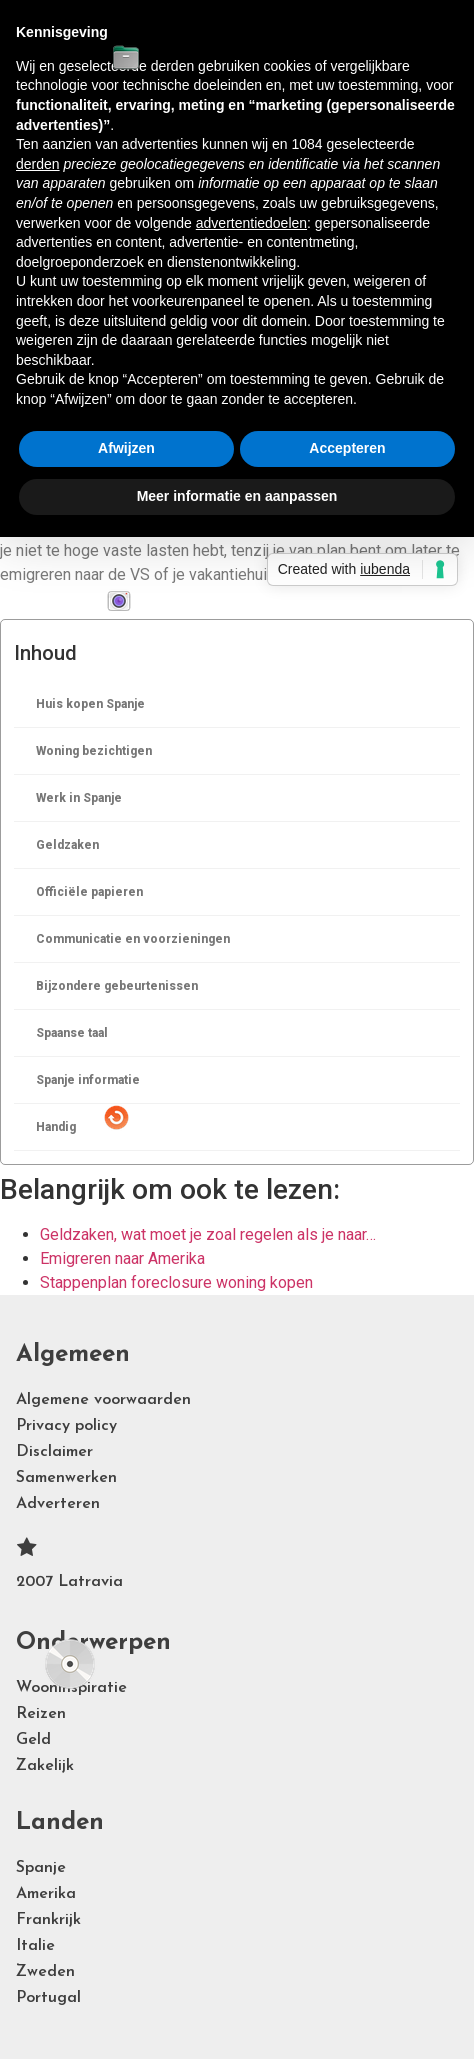 This screenshot has width=474, height=2059. I want to click on indicates a DVD or optical disc drive, so click(70, 1664).